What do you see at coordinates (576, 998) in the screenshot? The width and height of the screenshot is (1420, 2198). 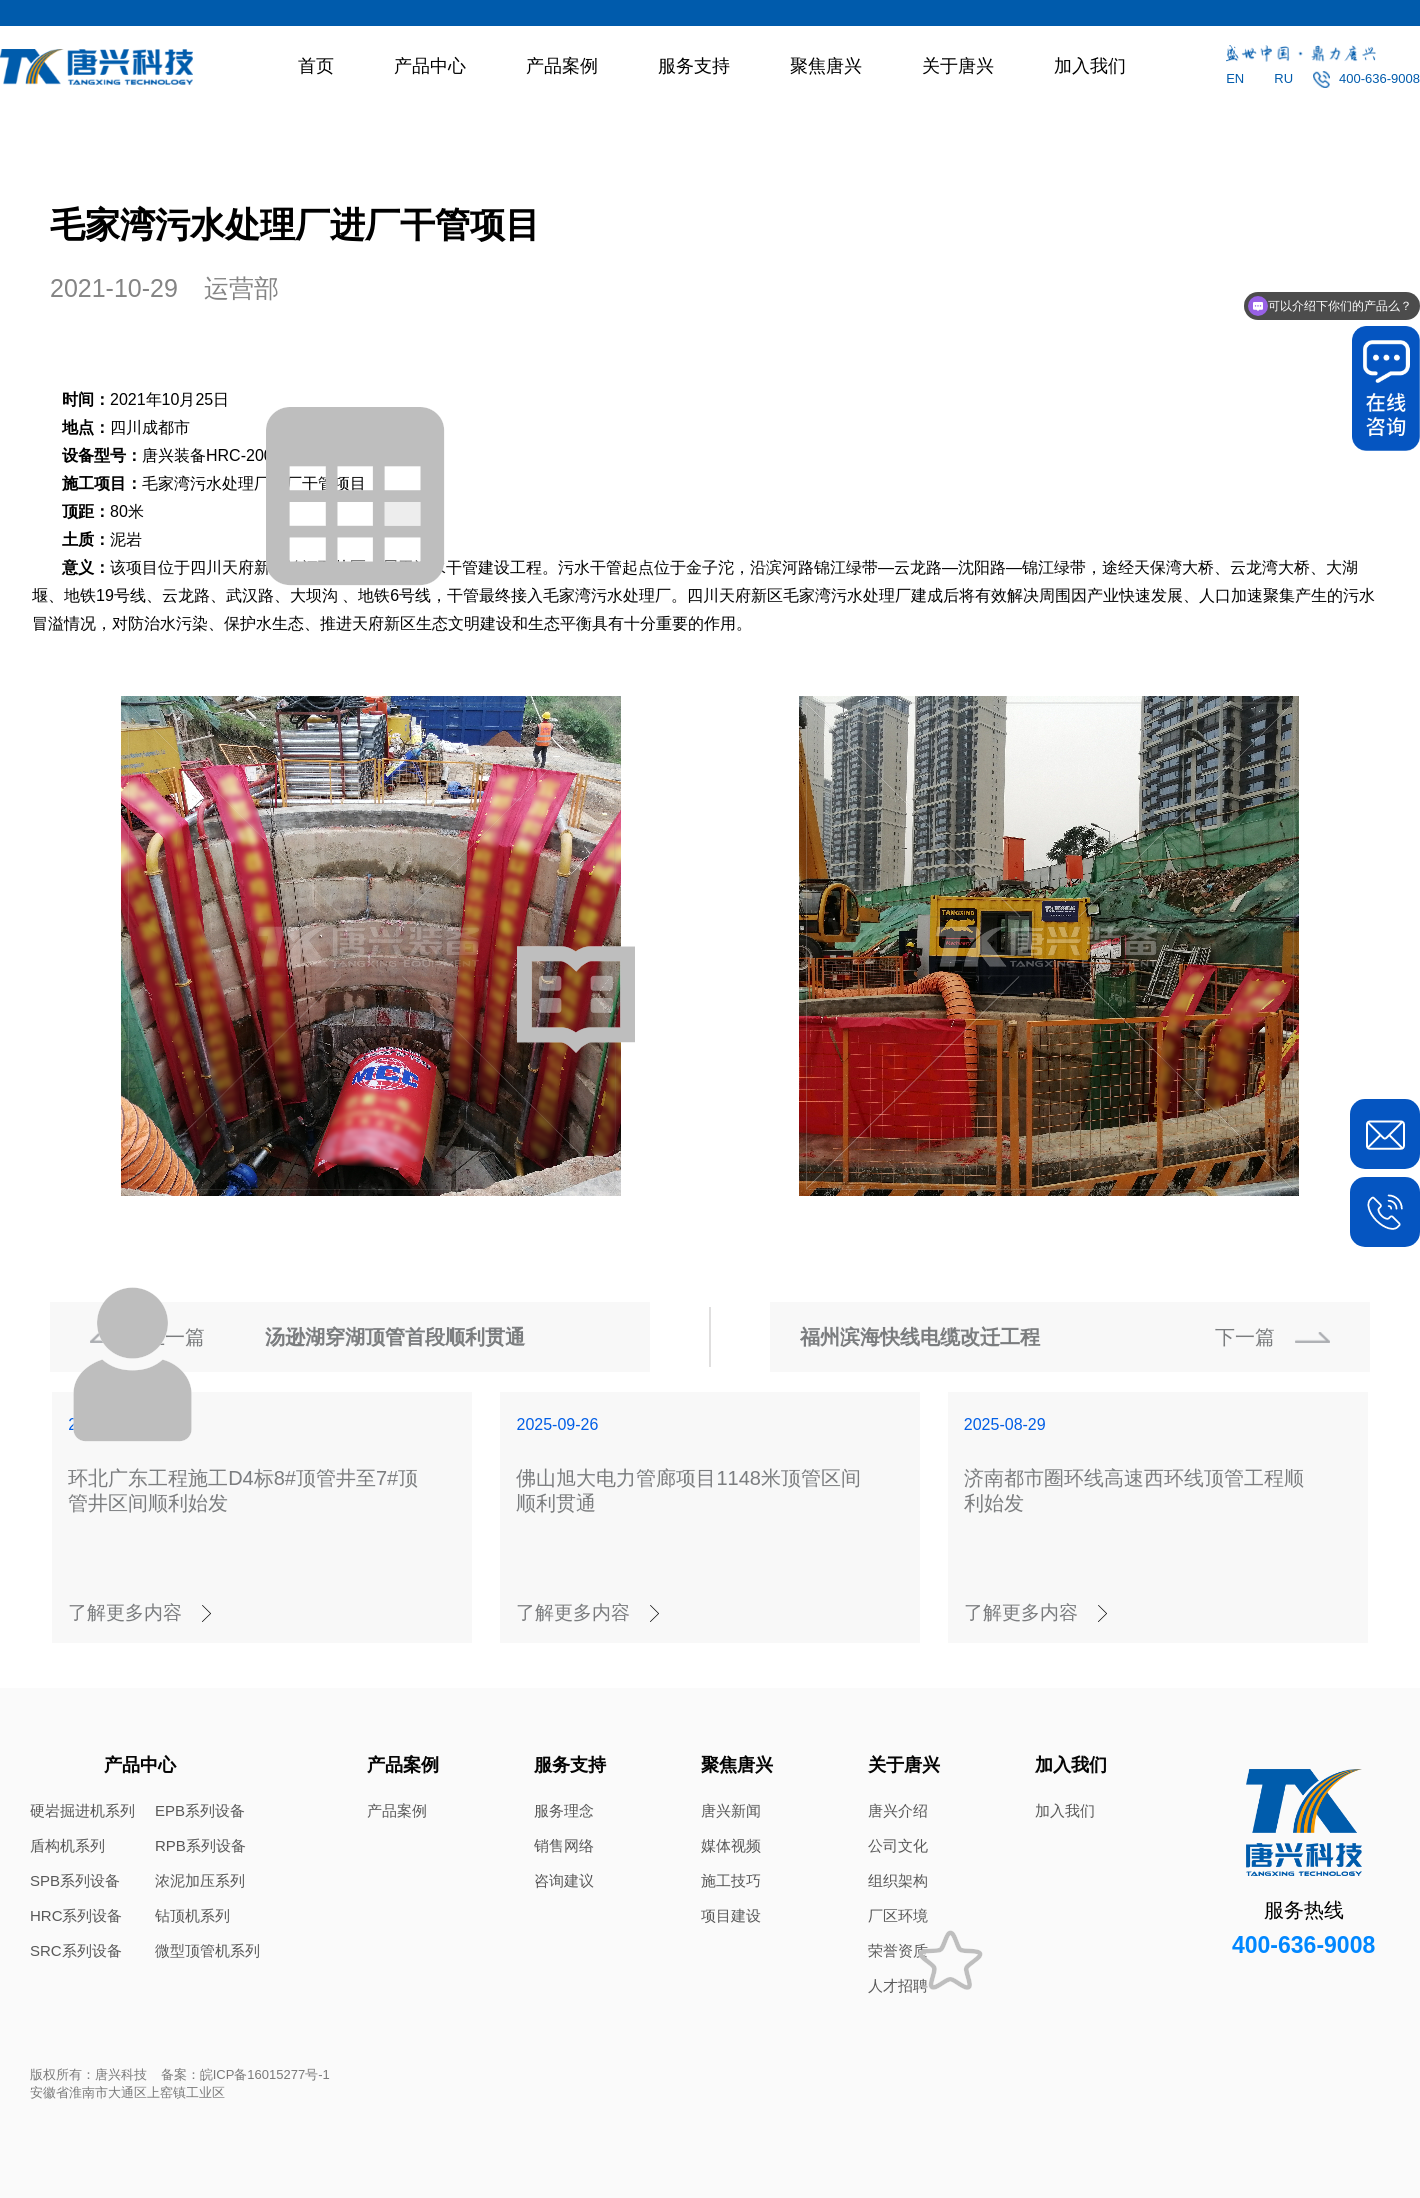 I see `switch to dual-page or side-by-side view` at bounding box center [576, 998].